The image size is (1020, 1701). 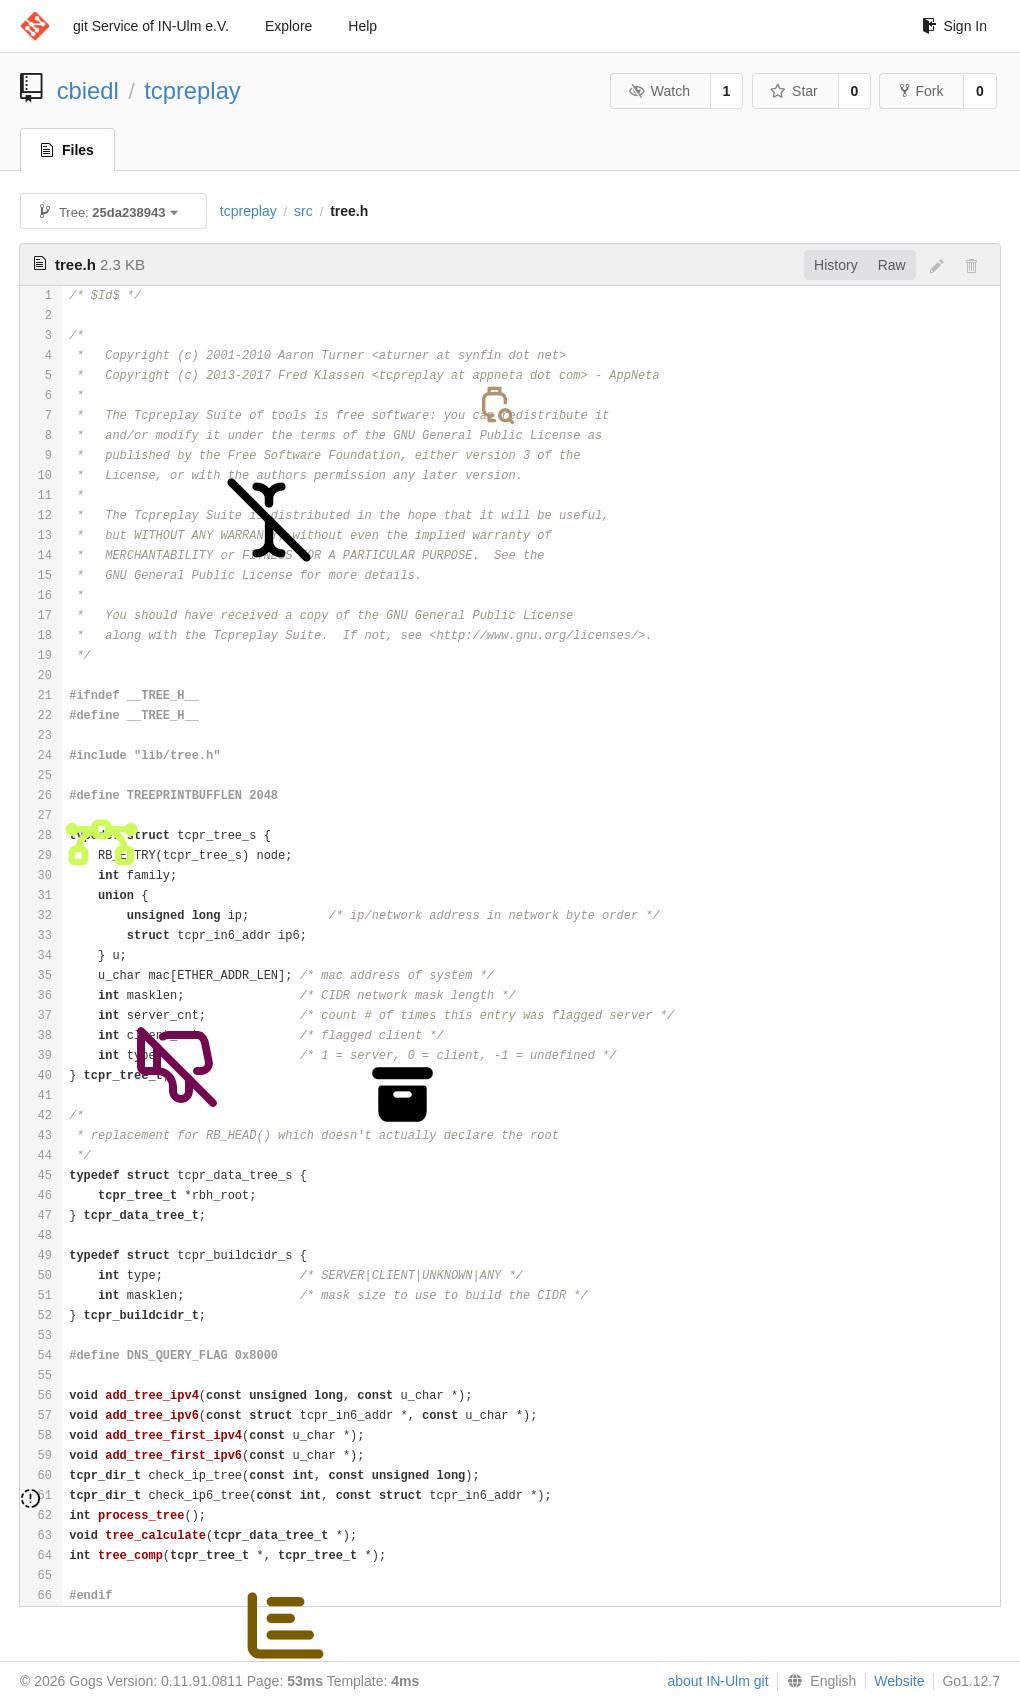 What do you see at coordinates (269, 520) in the screenshot?
I see `cursor tracking disabled` at bounding box center [269, 520].